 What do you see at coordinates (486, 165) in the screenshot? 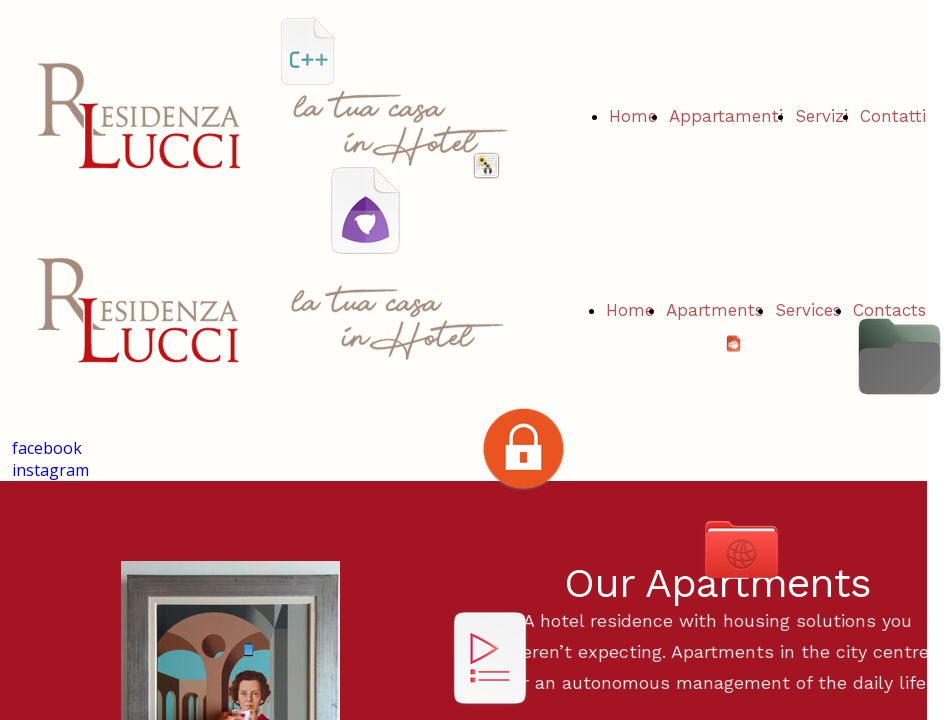
I see `open GNOME Builder development environment` at bounding box center [486, 165].